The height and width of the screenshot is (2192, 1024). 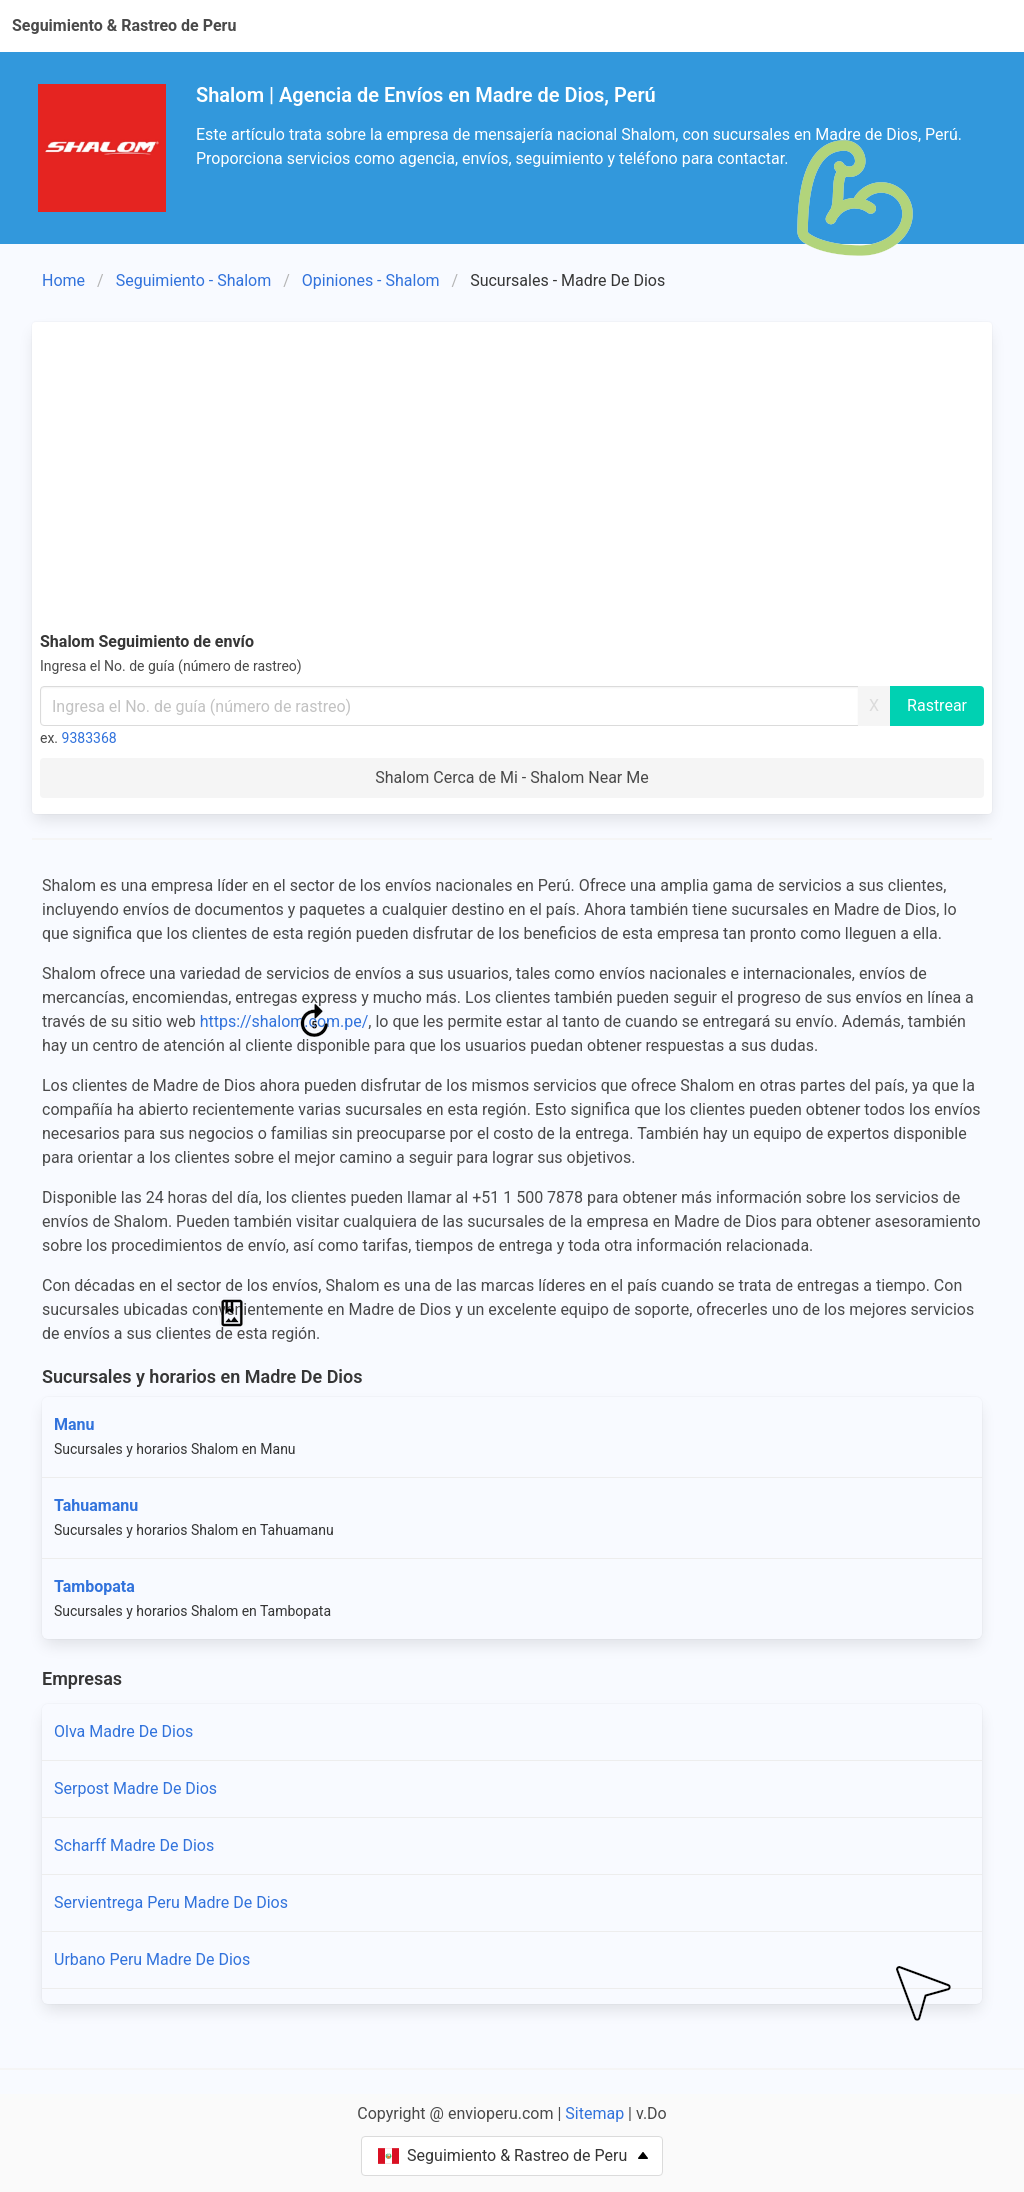 What do you see at coordinates (232, 1313) in the screenshot?
I see `open photo album` at bounding box center [232, 1313].